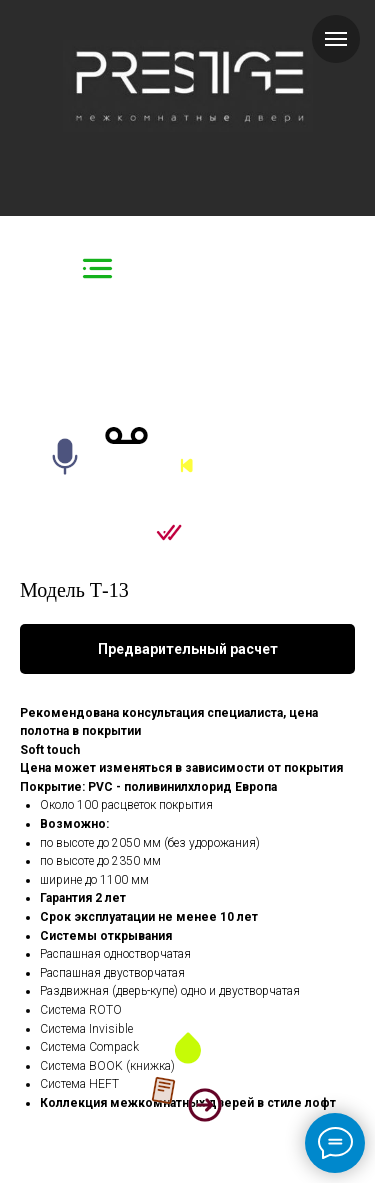  What do you see at coordinates (163, 1090) in the screenshot?
I see `view your resume or CV` at bounding box center [163, 1090].